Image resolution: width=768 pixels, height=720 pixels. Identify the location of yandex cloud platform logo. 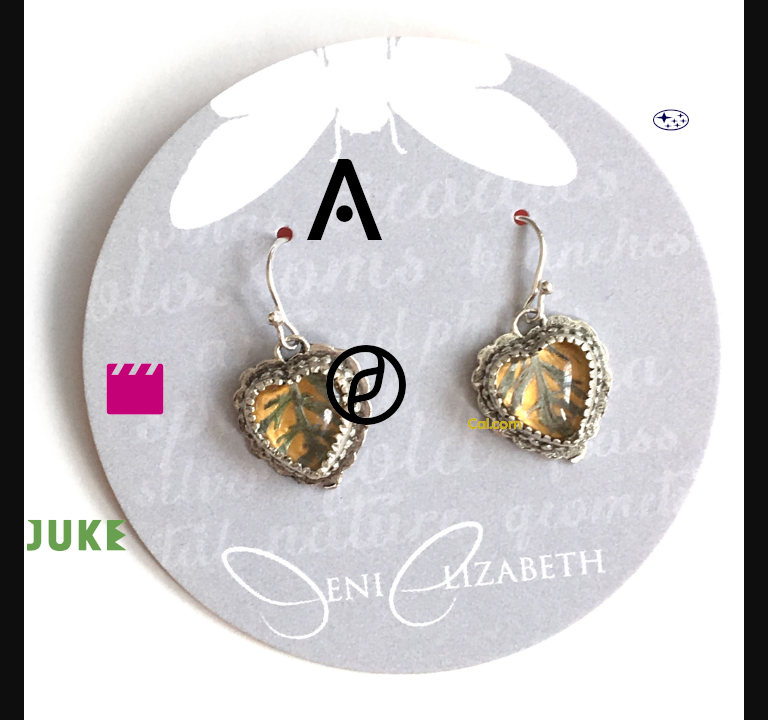
(366, 385).